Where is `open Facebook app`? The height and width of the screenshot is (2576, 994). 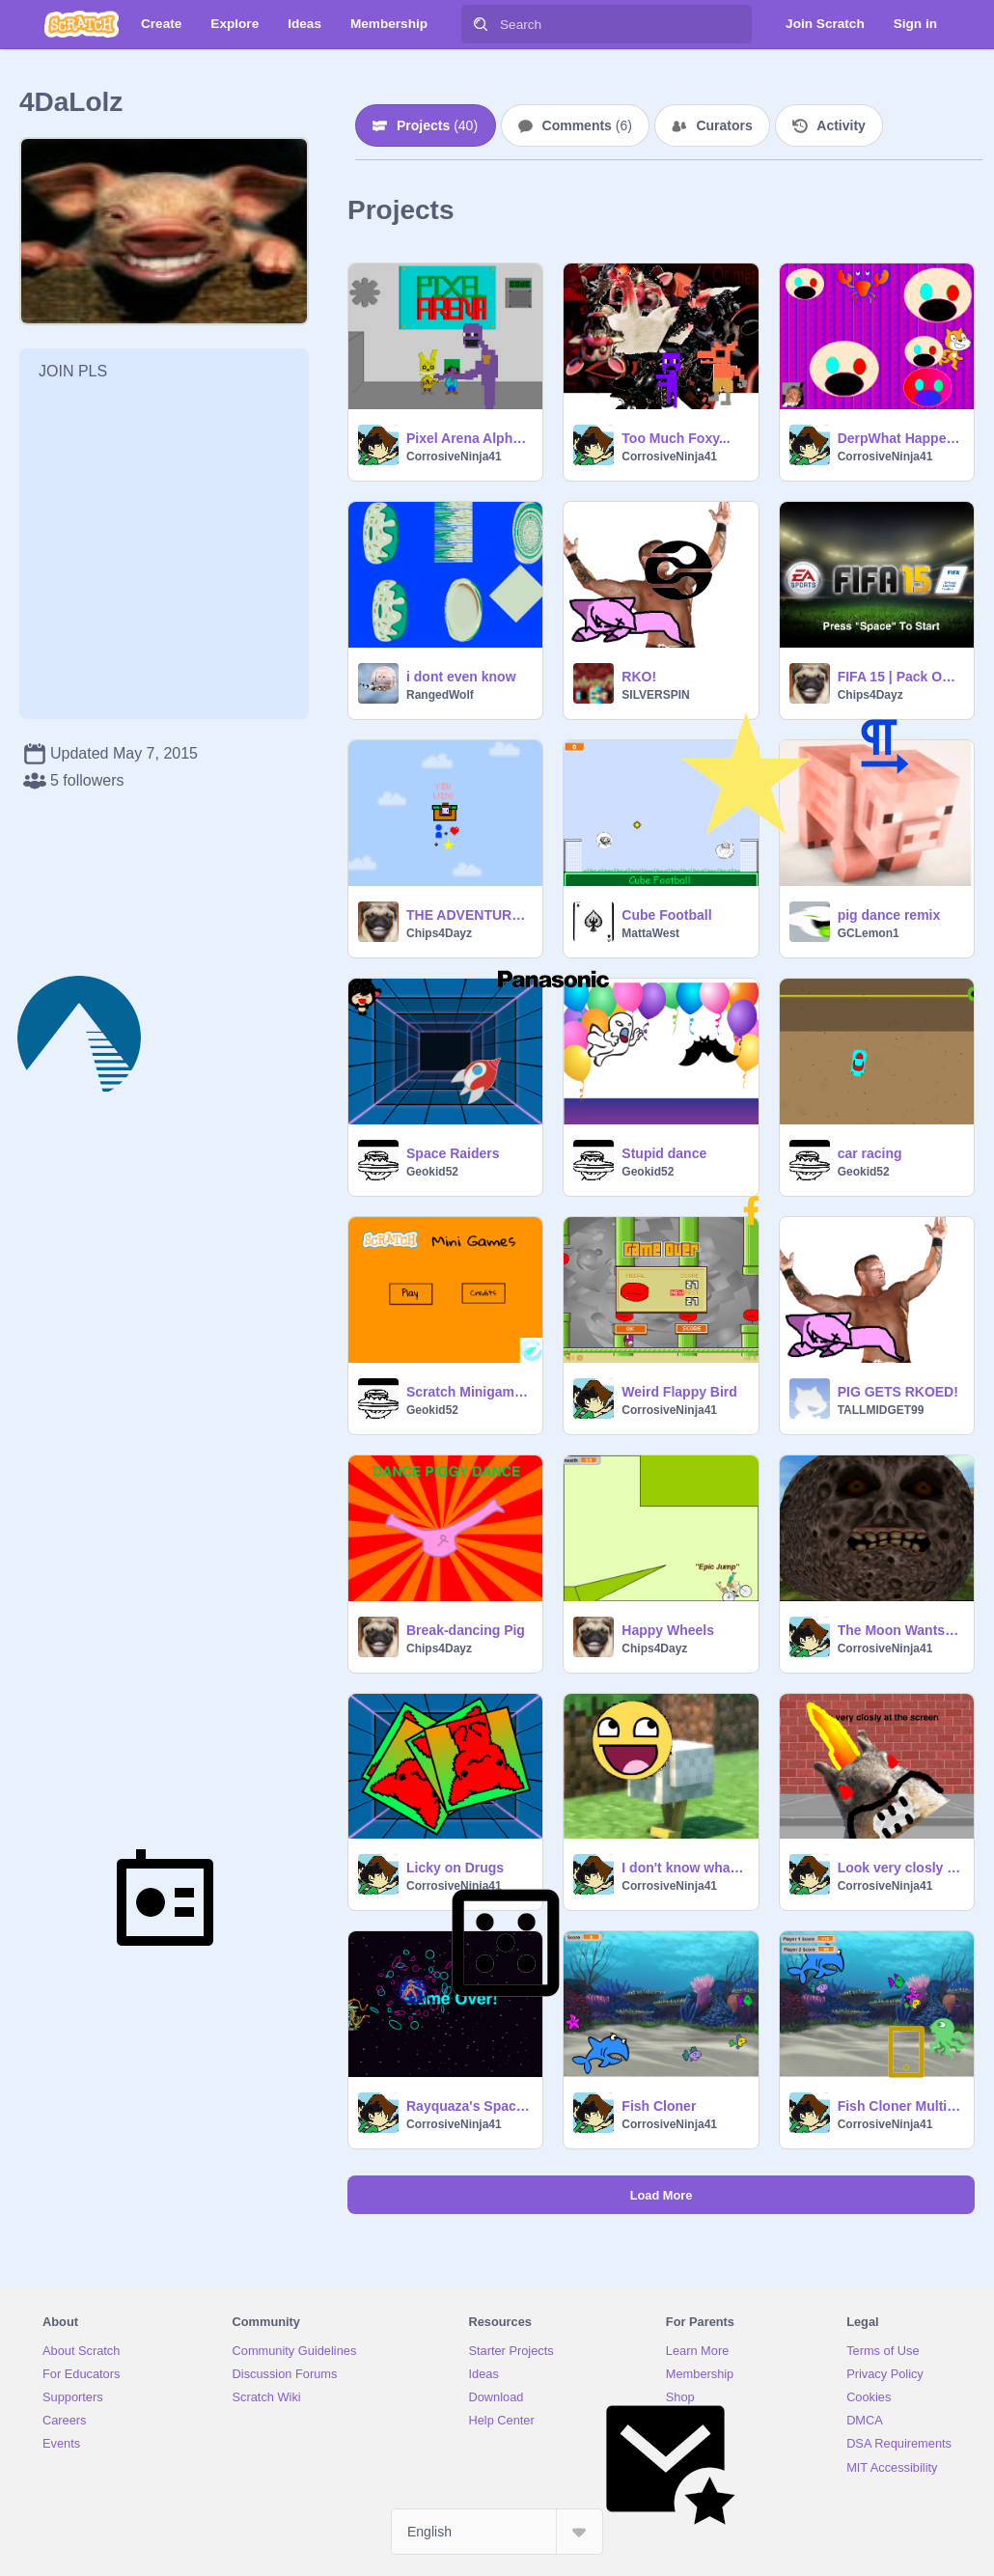 open Facebook app is located at coordinates (751, 1210).